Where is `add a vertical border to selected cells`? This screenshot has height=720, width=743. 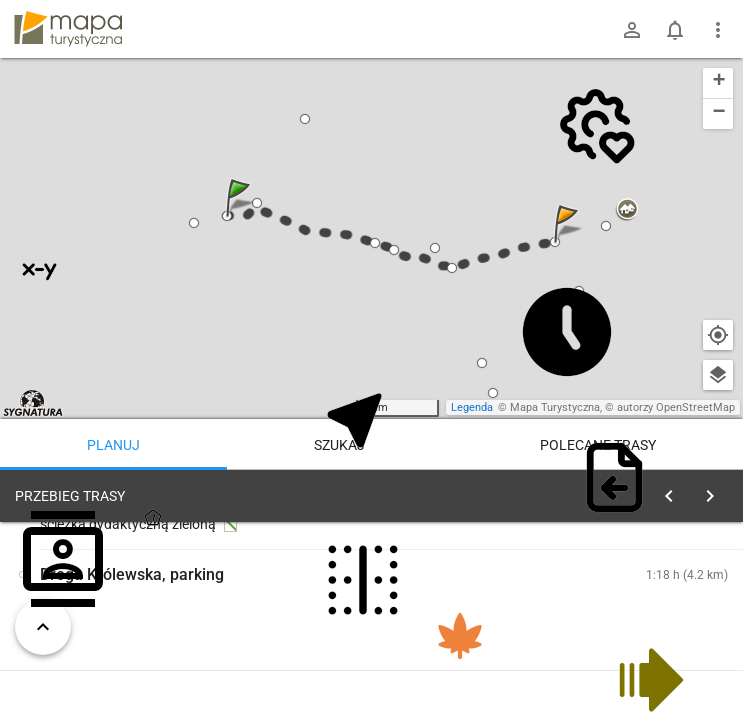
add a vertical border to selected cells is located at coordinates (363, 580).